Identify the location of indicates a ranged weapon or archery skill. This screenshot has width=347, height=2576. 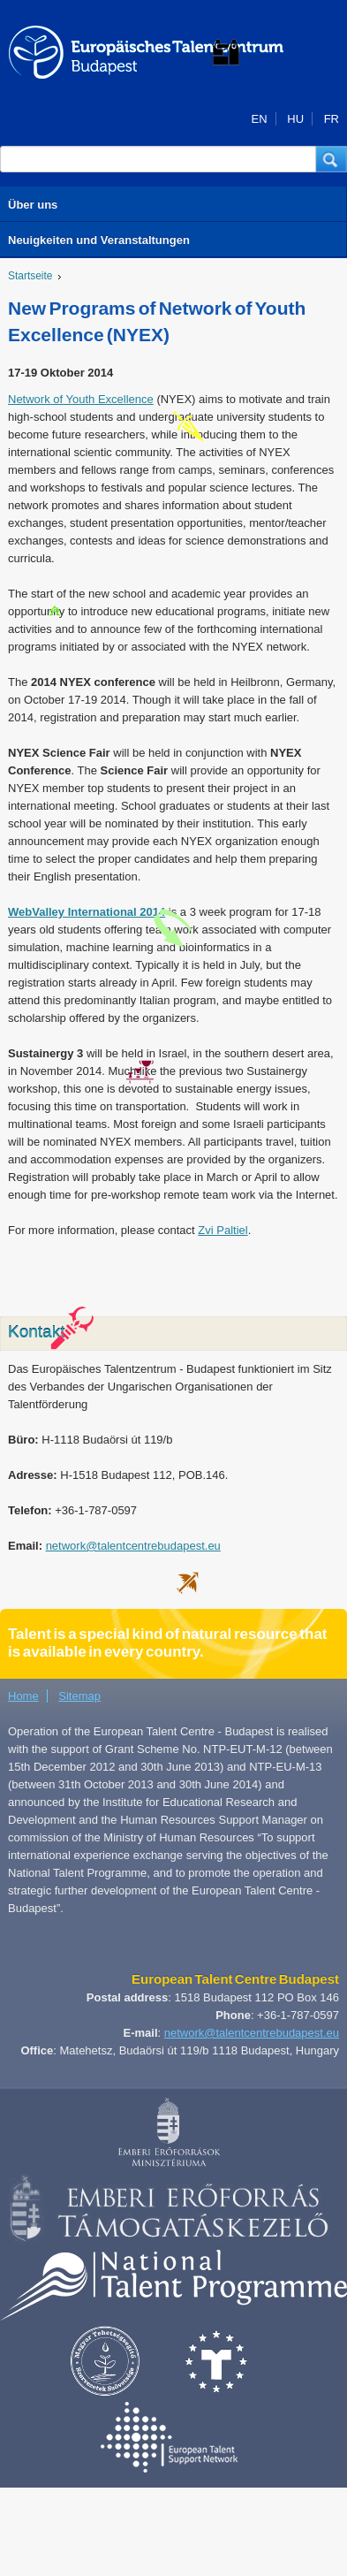
(187, 1583).